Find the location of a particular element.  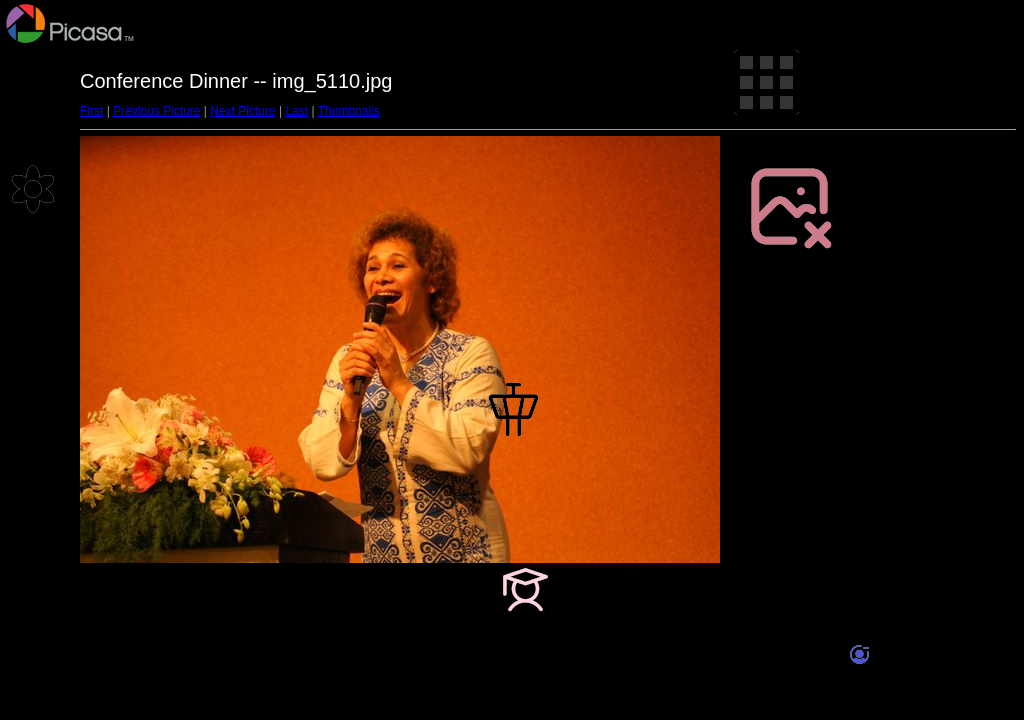

access air traffic control features is located at coordinates (513, 409).